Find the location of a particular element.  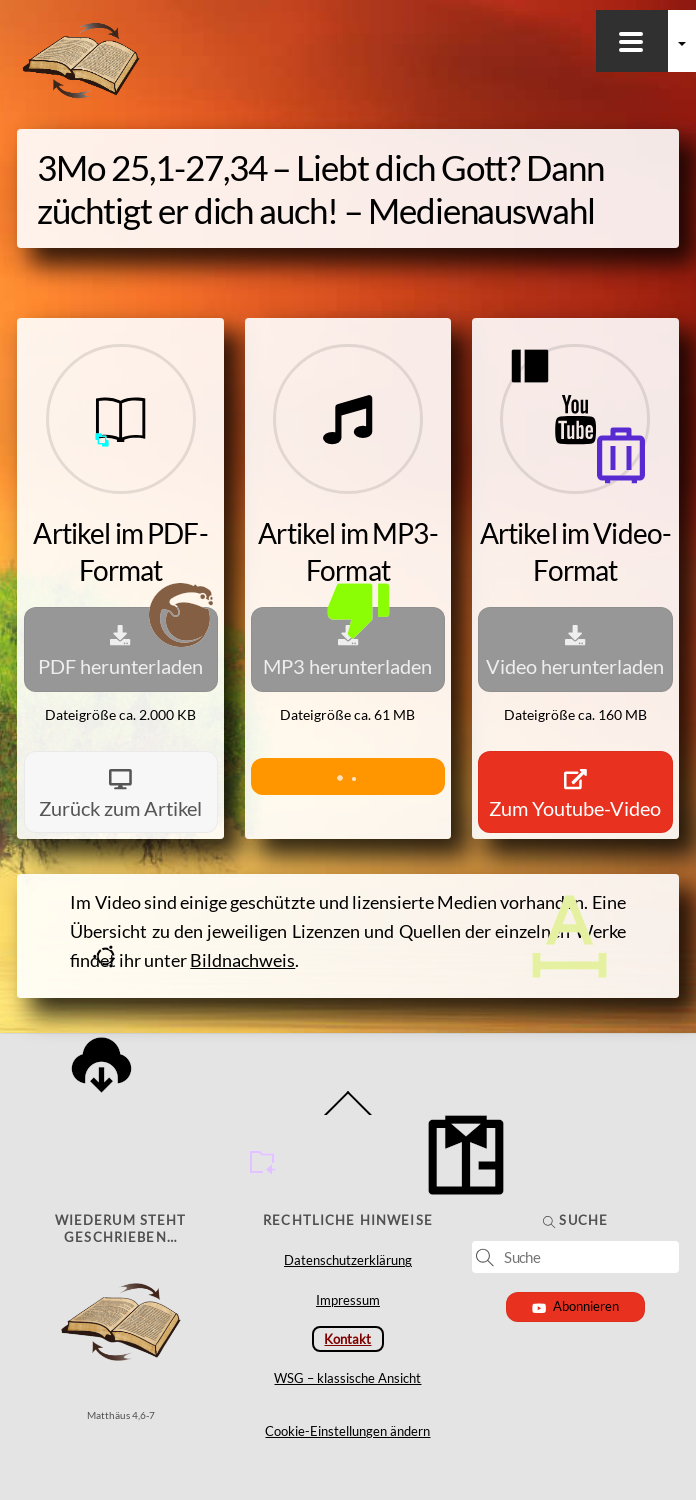

download file from cloud storage is located at coordinates (101, 1064).